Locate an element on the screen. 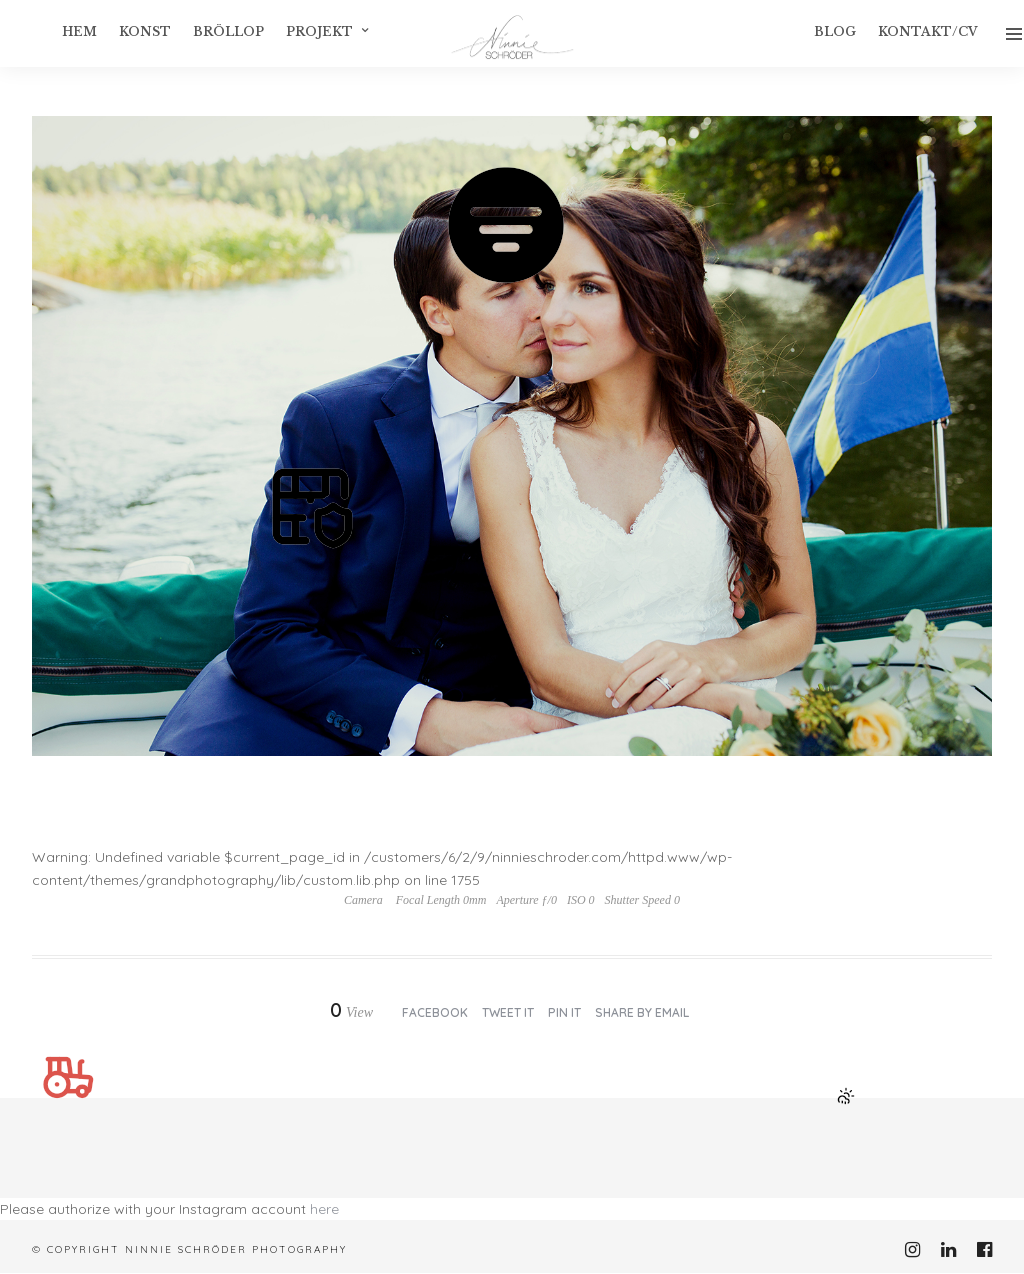 Image resolution: width=1024 pixels, height=1274 pixels. current weather conditions: partly cloudy with rain is located at coordinates (846, 1096).